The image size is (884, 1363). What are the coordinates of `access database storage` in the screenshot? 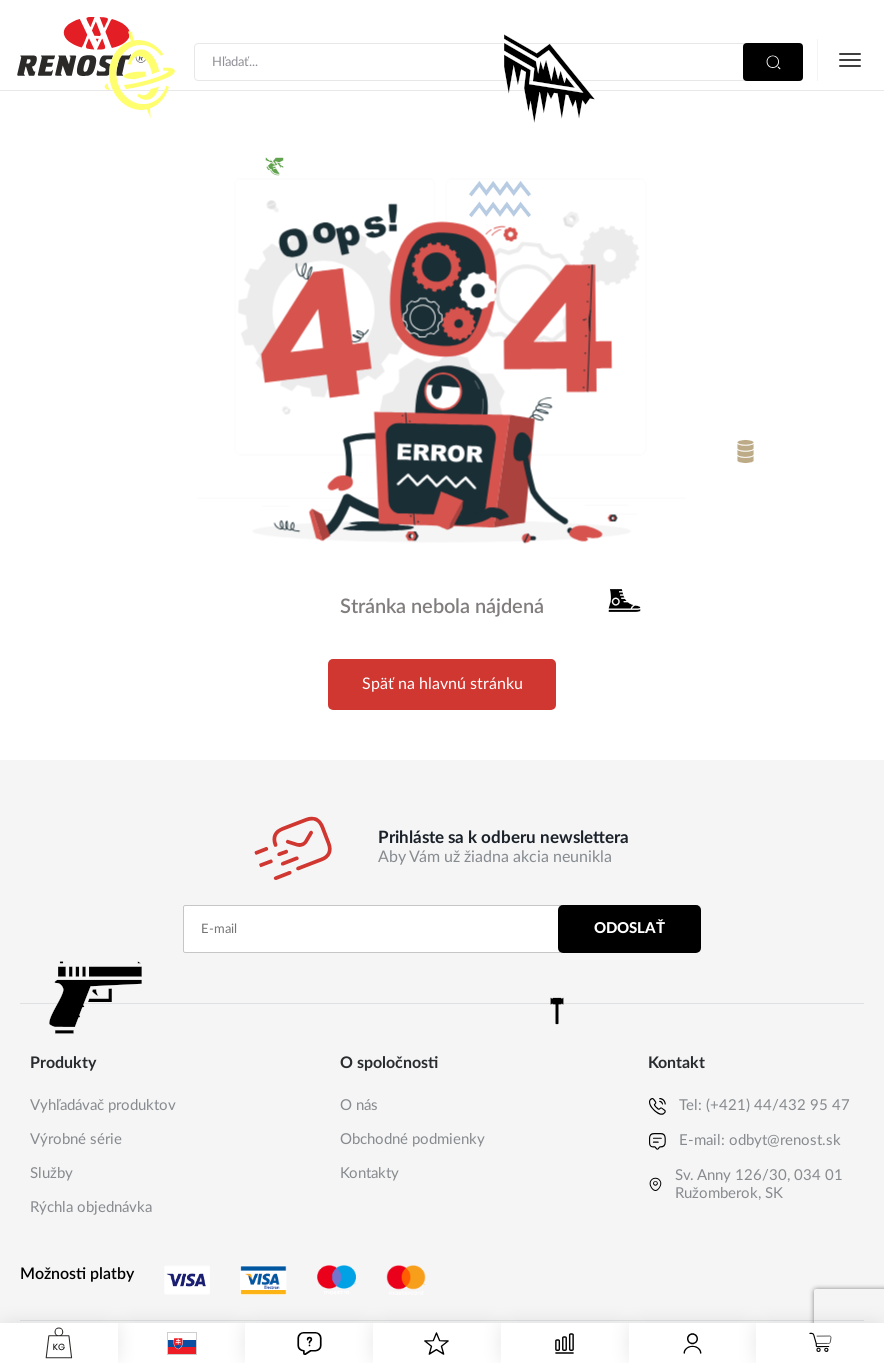 It's located at (745, 451).